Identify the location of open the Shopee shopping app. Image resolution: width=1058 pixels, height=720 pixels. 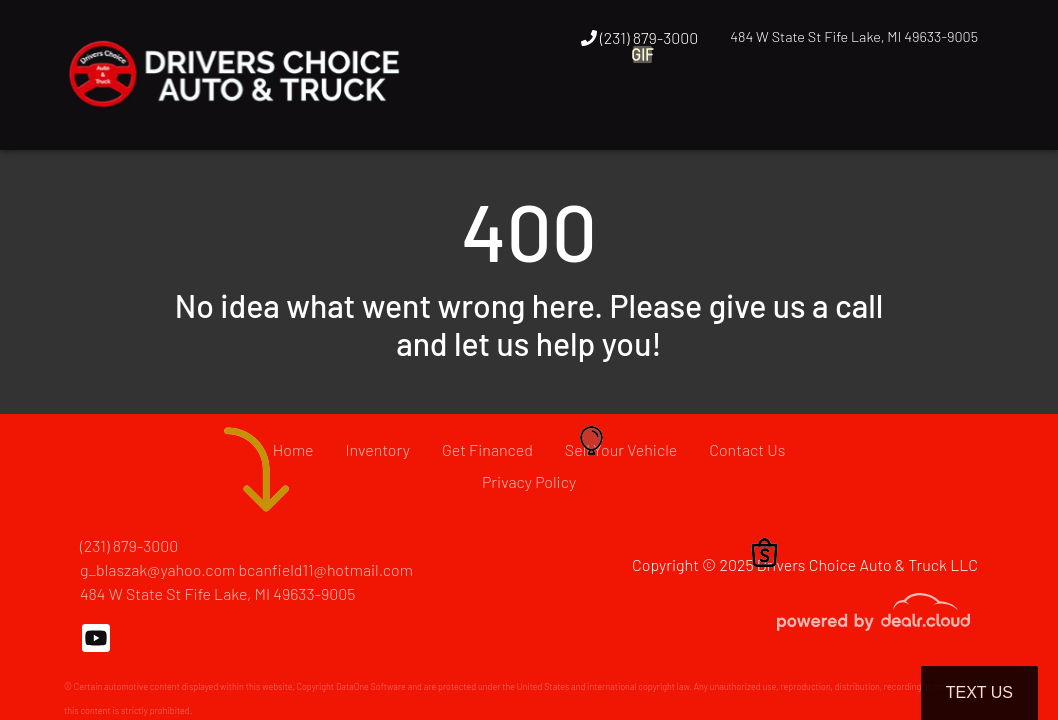
(764, 552).